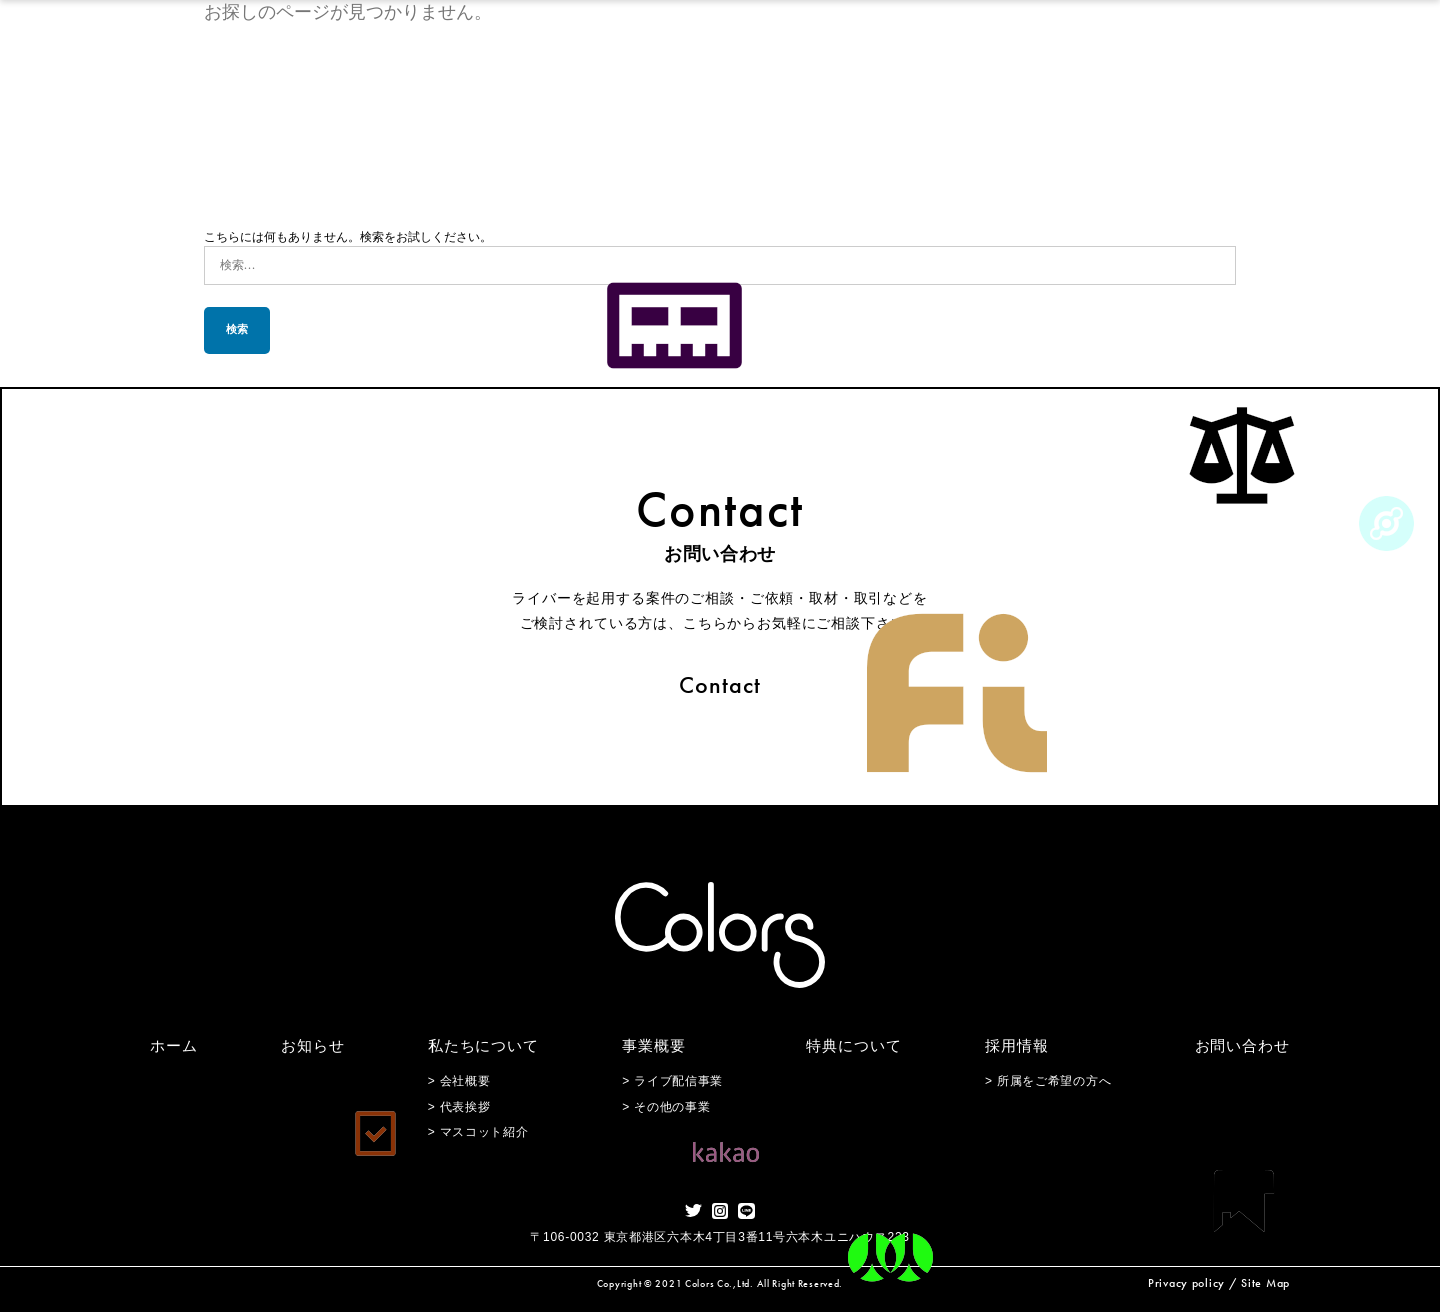 This screenshot has height=1312, width=1440. I want to click on view RAM or memory usage, so click(674, 325).